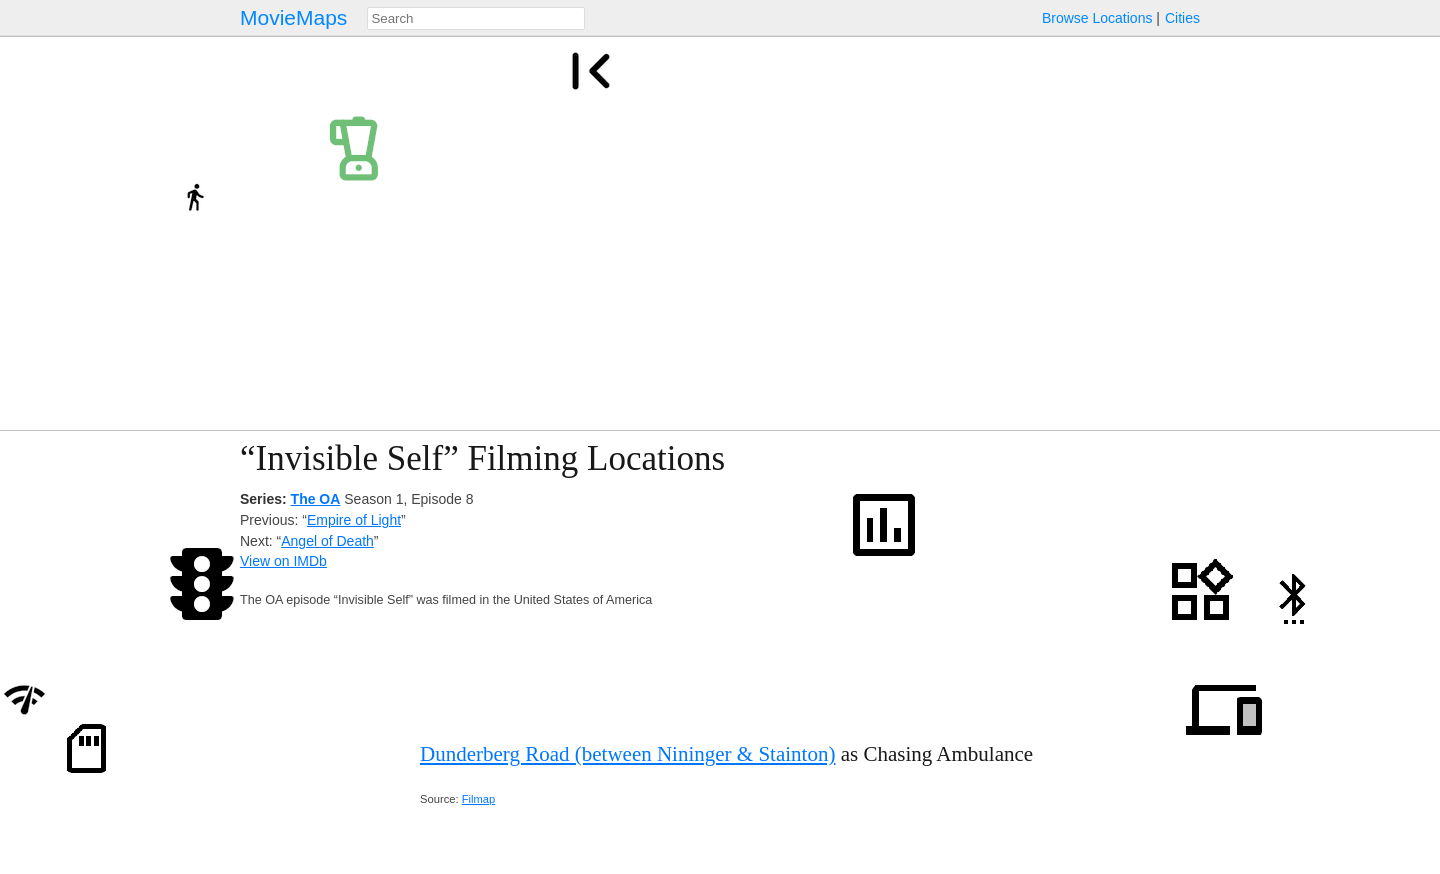  What do you see at coordinates (202, 584) in the screenshot?
I see `view traffic conditions on map` at bounding box center [202, 584].